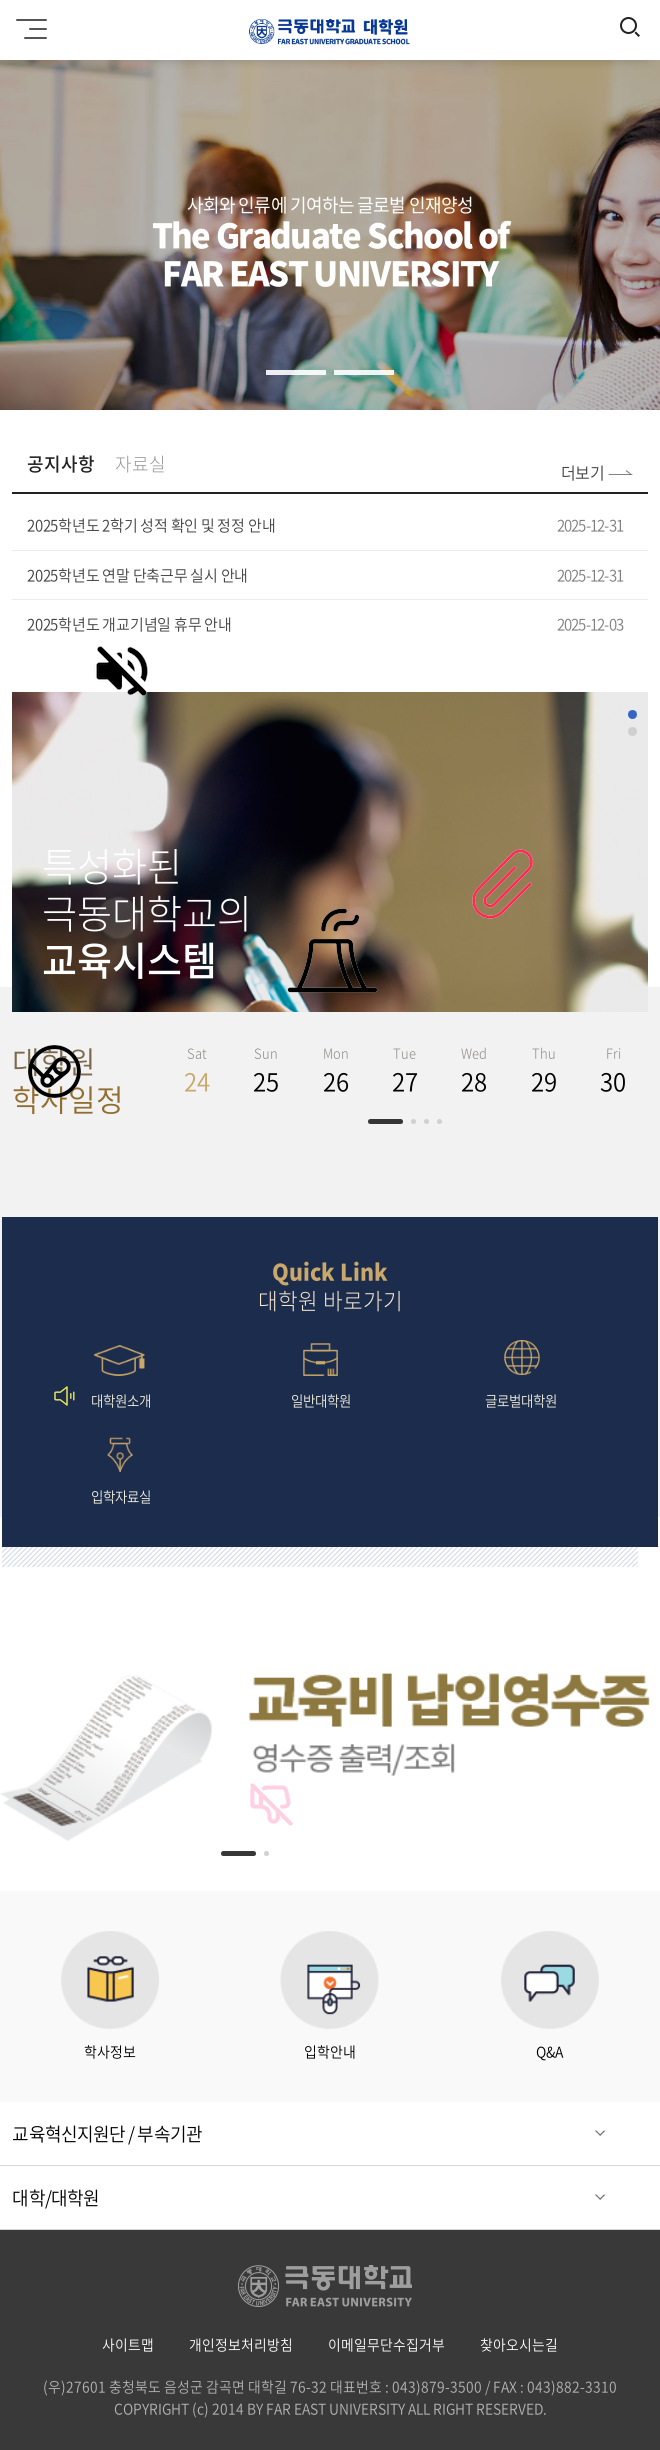 The height and width of the screenshot is (2450, 660). Describe the element at coordinates (64, 1396) in the screenshot. I see `increase or adjust volume level` at that location.